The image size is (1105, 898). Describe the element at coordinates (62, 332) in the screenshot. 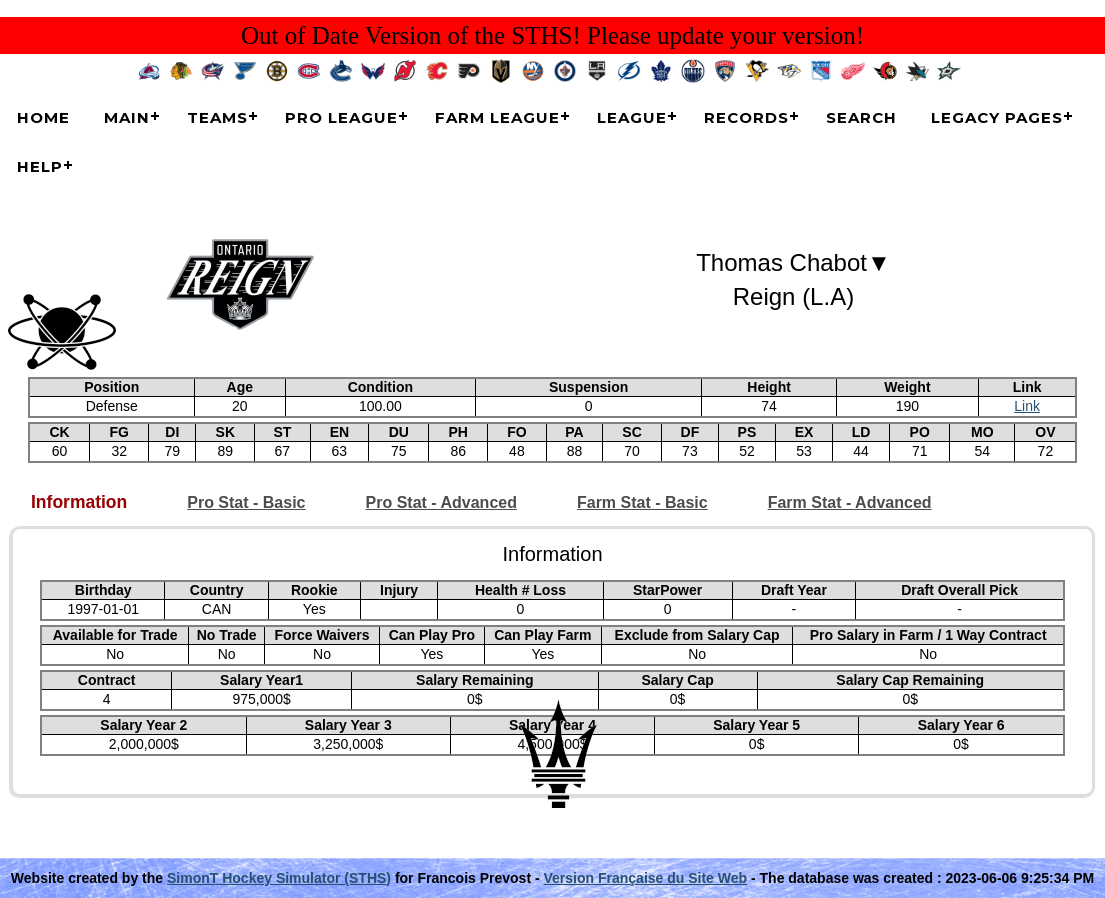

I see `proteus software logo` at that location.